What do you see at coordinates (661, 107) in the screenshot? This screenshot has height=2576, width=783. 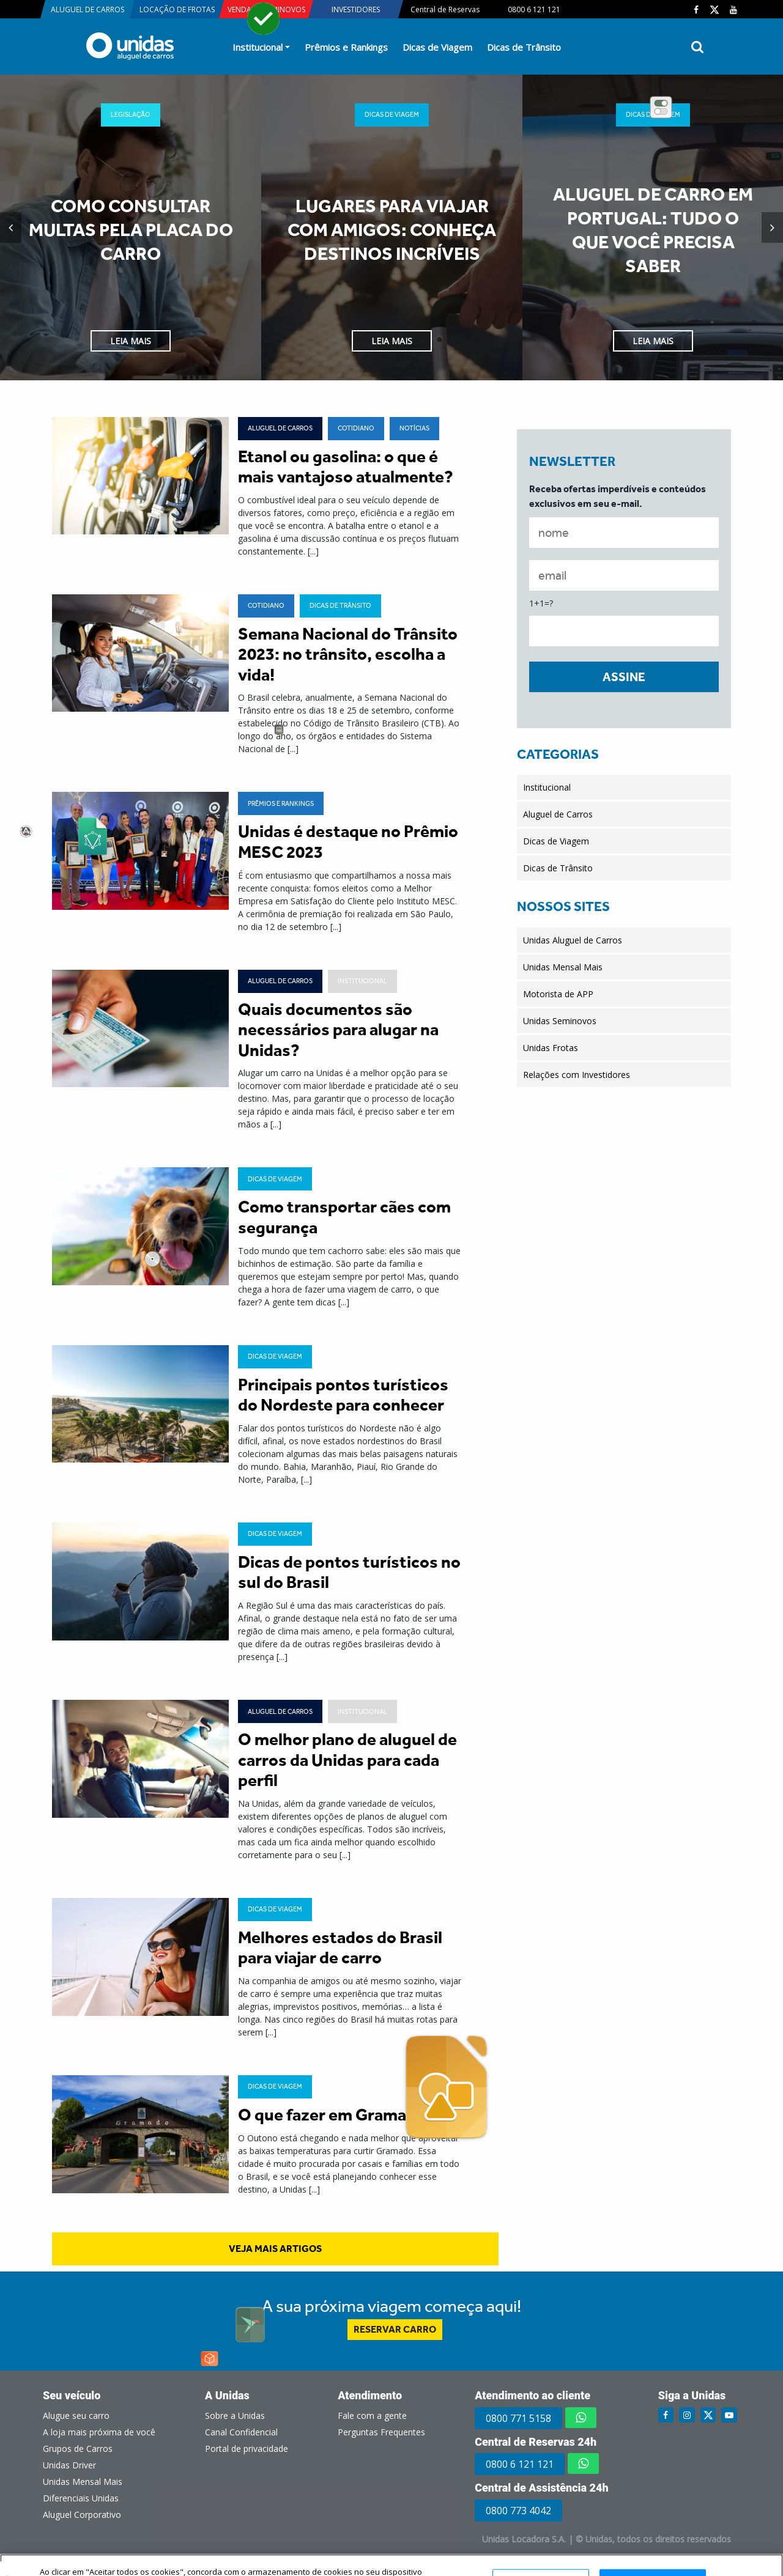 I see `open gnome tweaks to customize desktop settings` at bounding box center [661, 107].